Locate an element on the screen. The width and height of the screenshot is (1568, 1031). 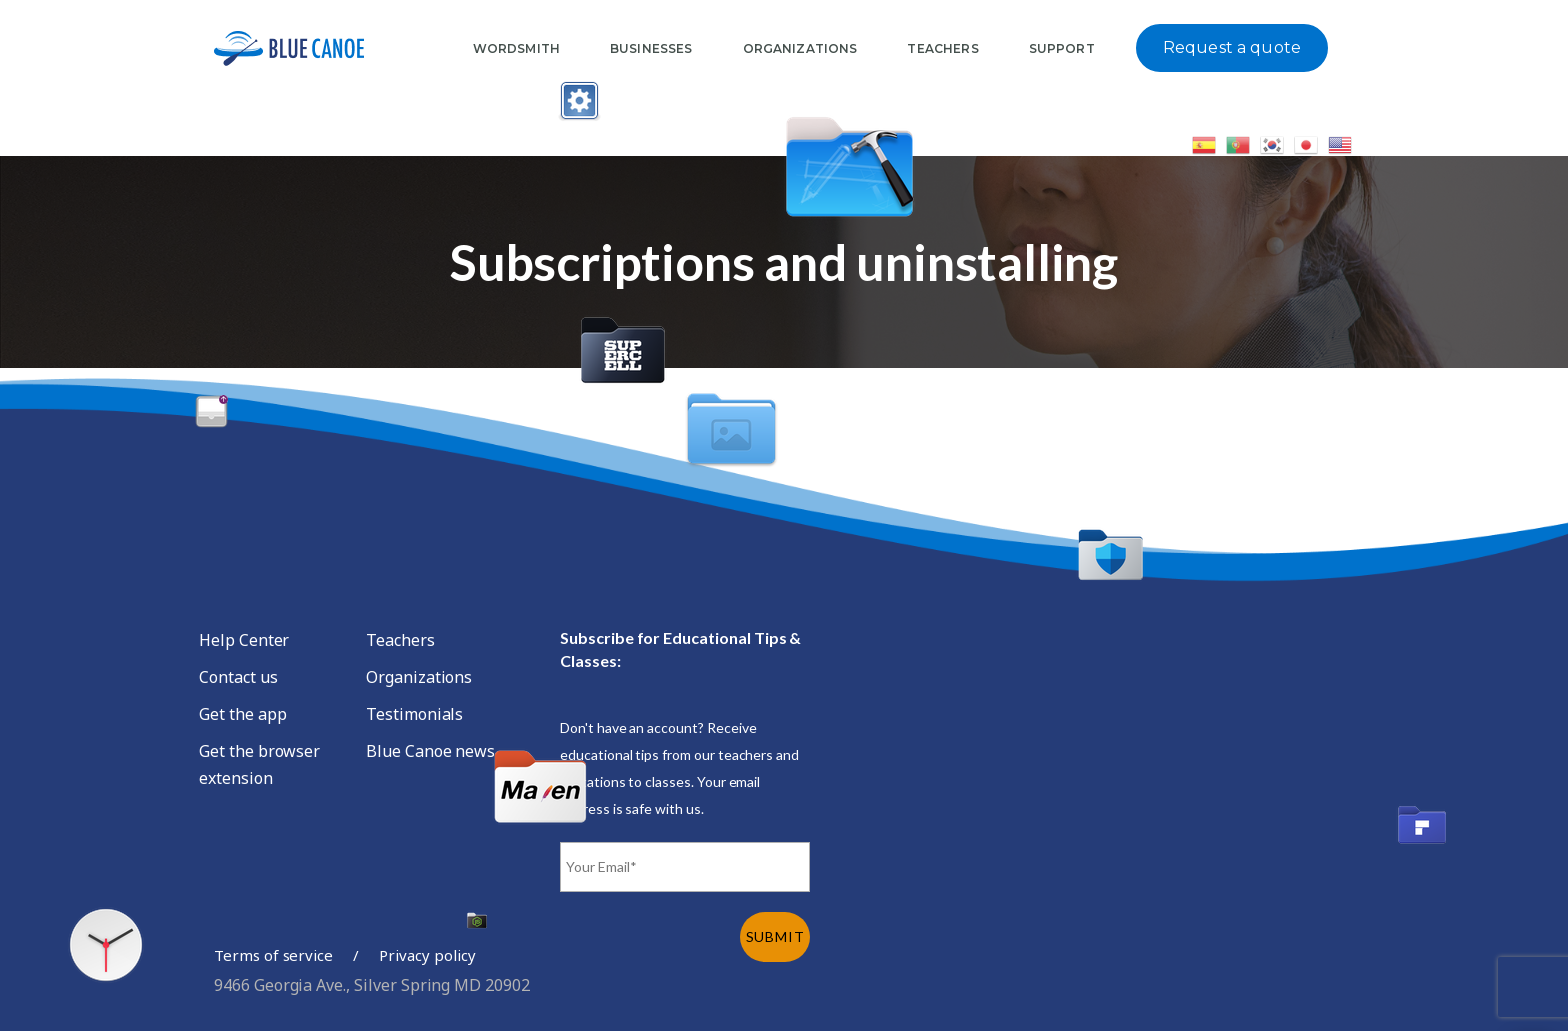
sync mail between outbox and inbox is located at coordinates (211, 411).